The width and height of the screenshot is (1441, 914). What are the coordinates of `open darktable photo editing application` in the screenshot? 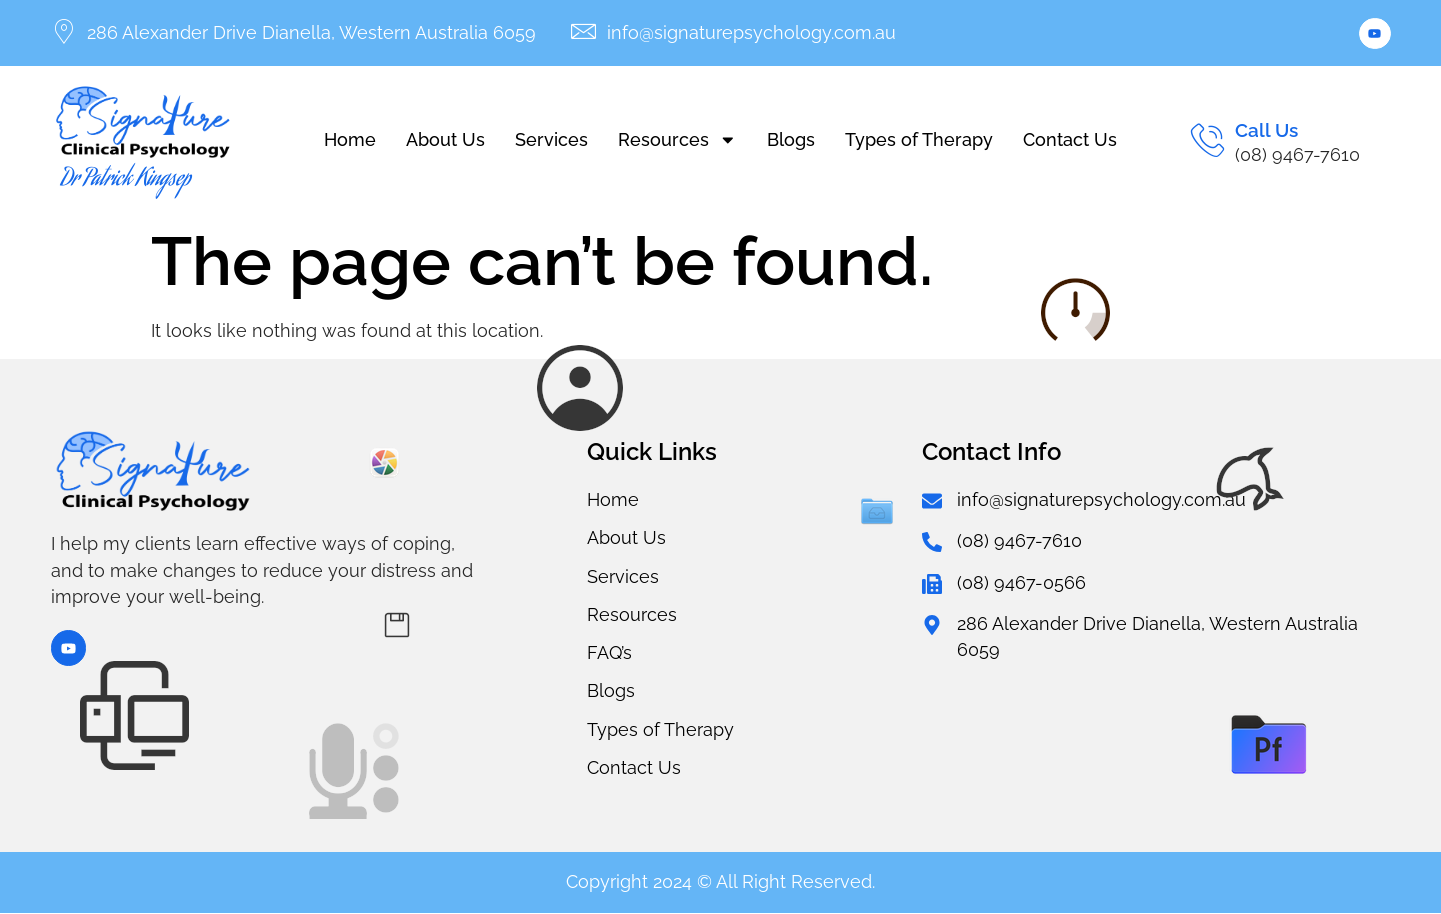 It's located at (384, 462).